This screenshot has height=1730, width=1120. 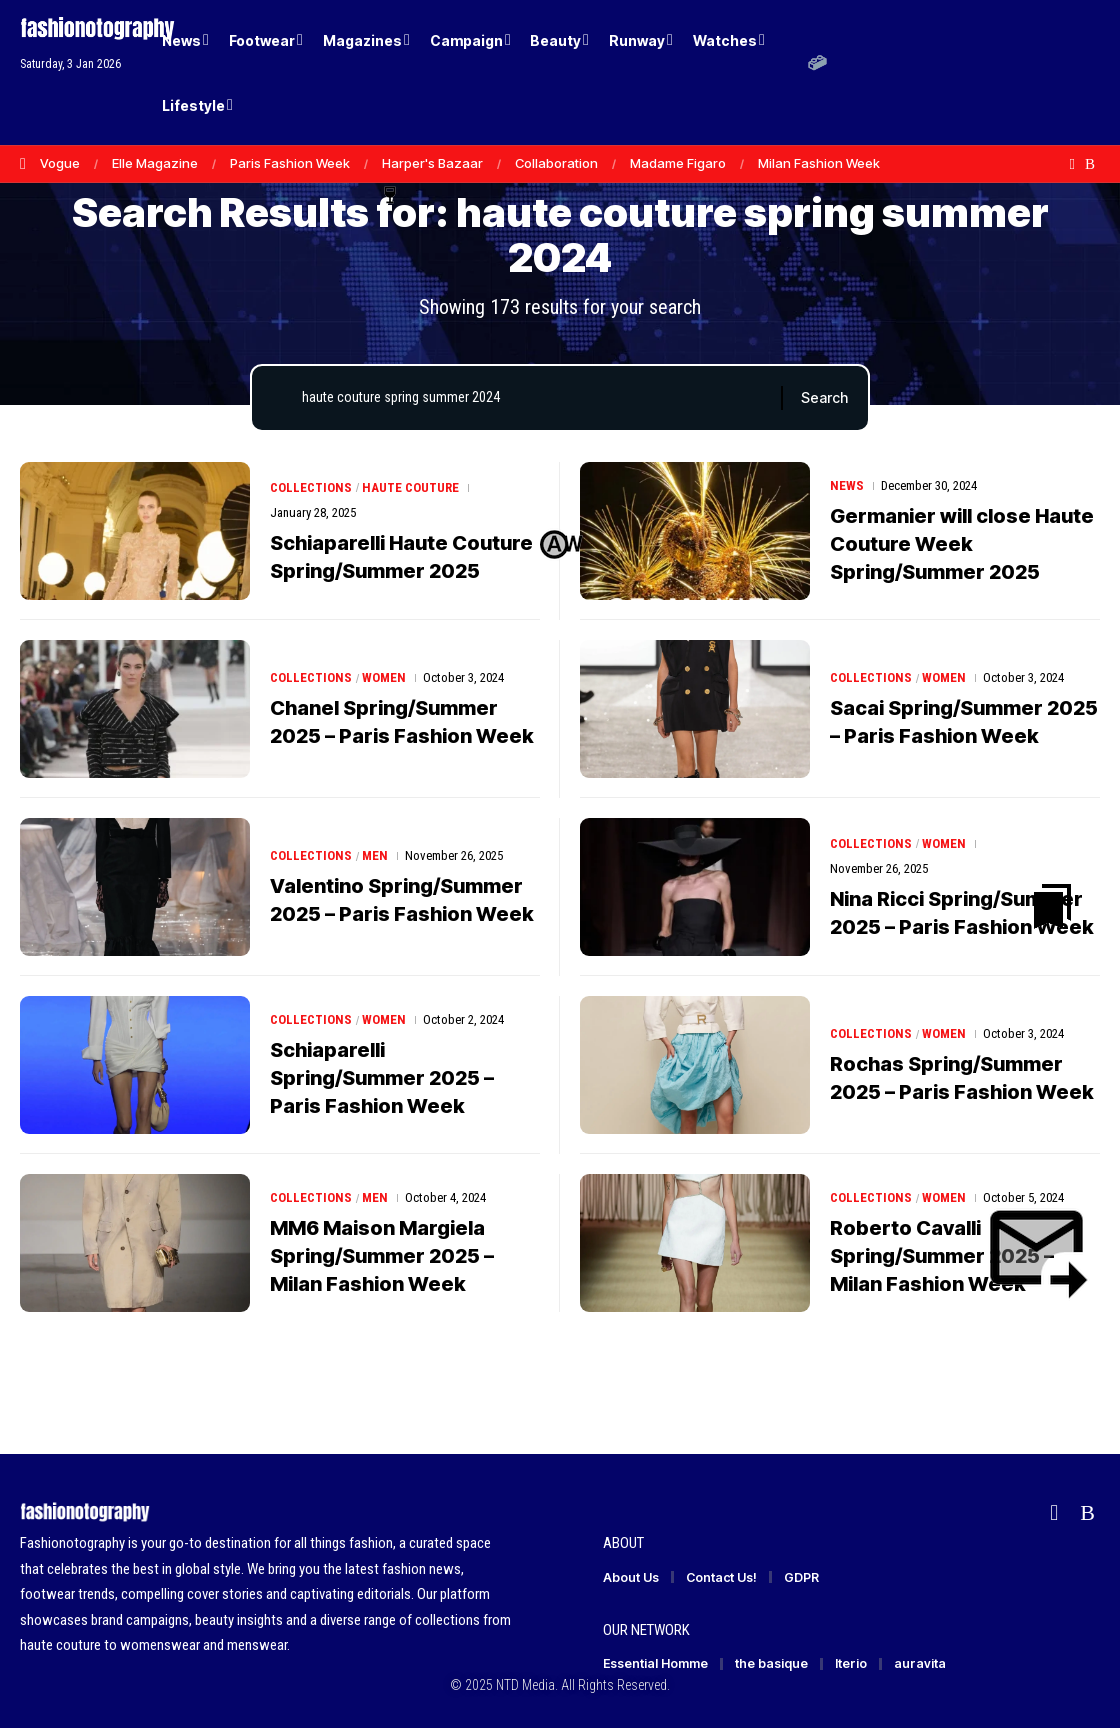 What do you see at coordinates (1036, 1247) in the screenshot?
I see `forward an email to another recipient` at bounding box center [1036, 1247].